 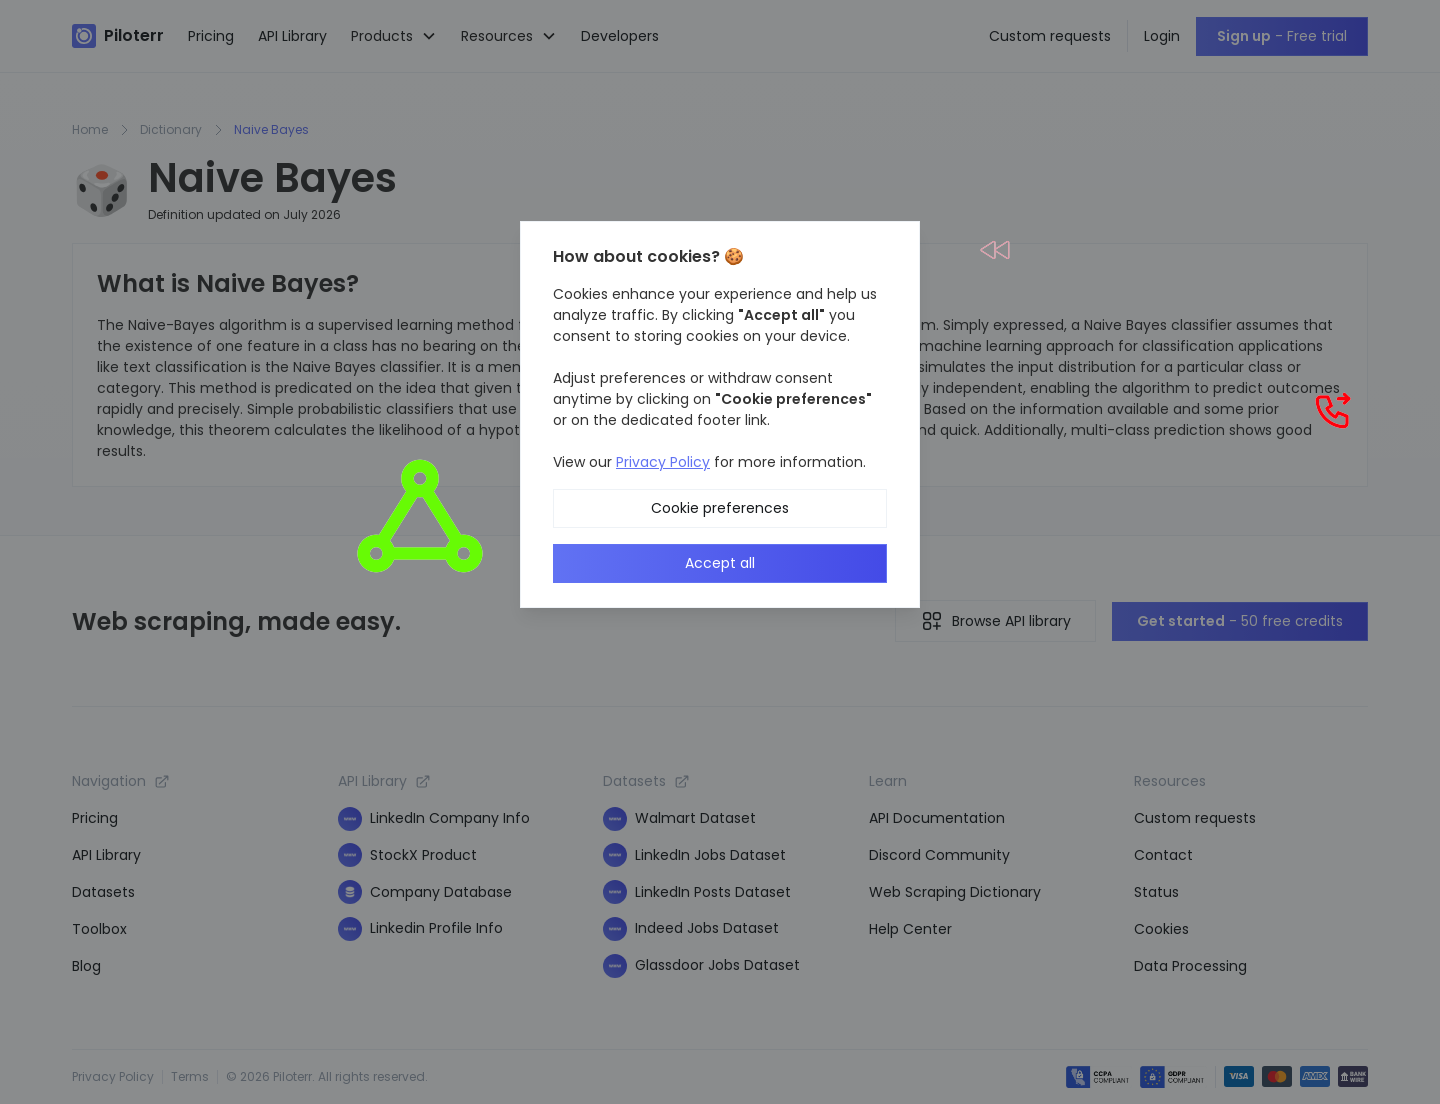 What do you see at coordinates (420, 516) in the screenshot?
I see `view ring network topology` at bounding box center [420, 516].